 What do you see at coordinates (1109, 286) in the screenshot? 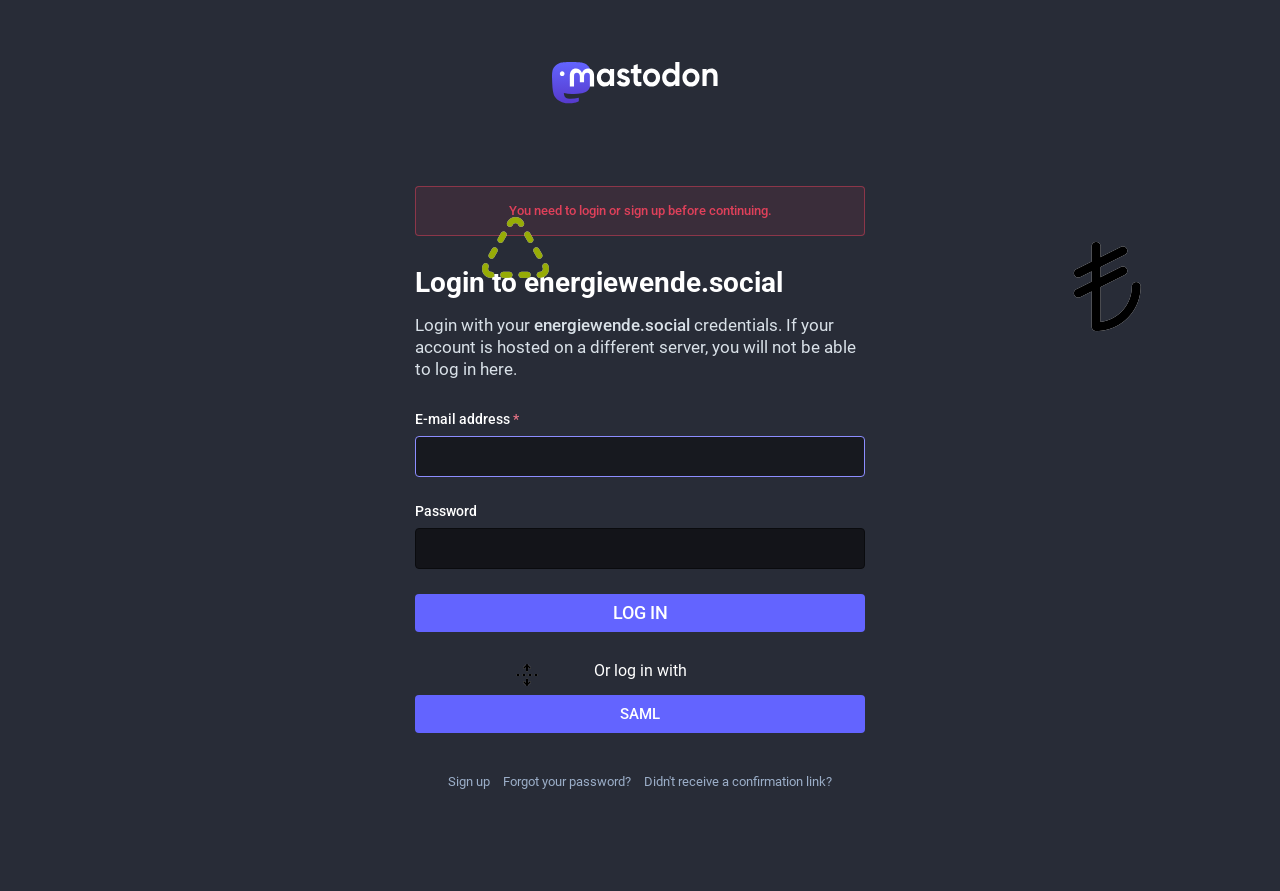
I see `view or select Turkish lira currency` at bounding box center [1109, 286].